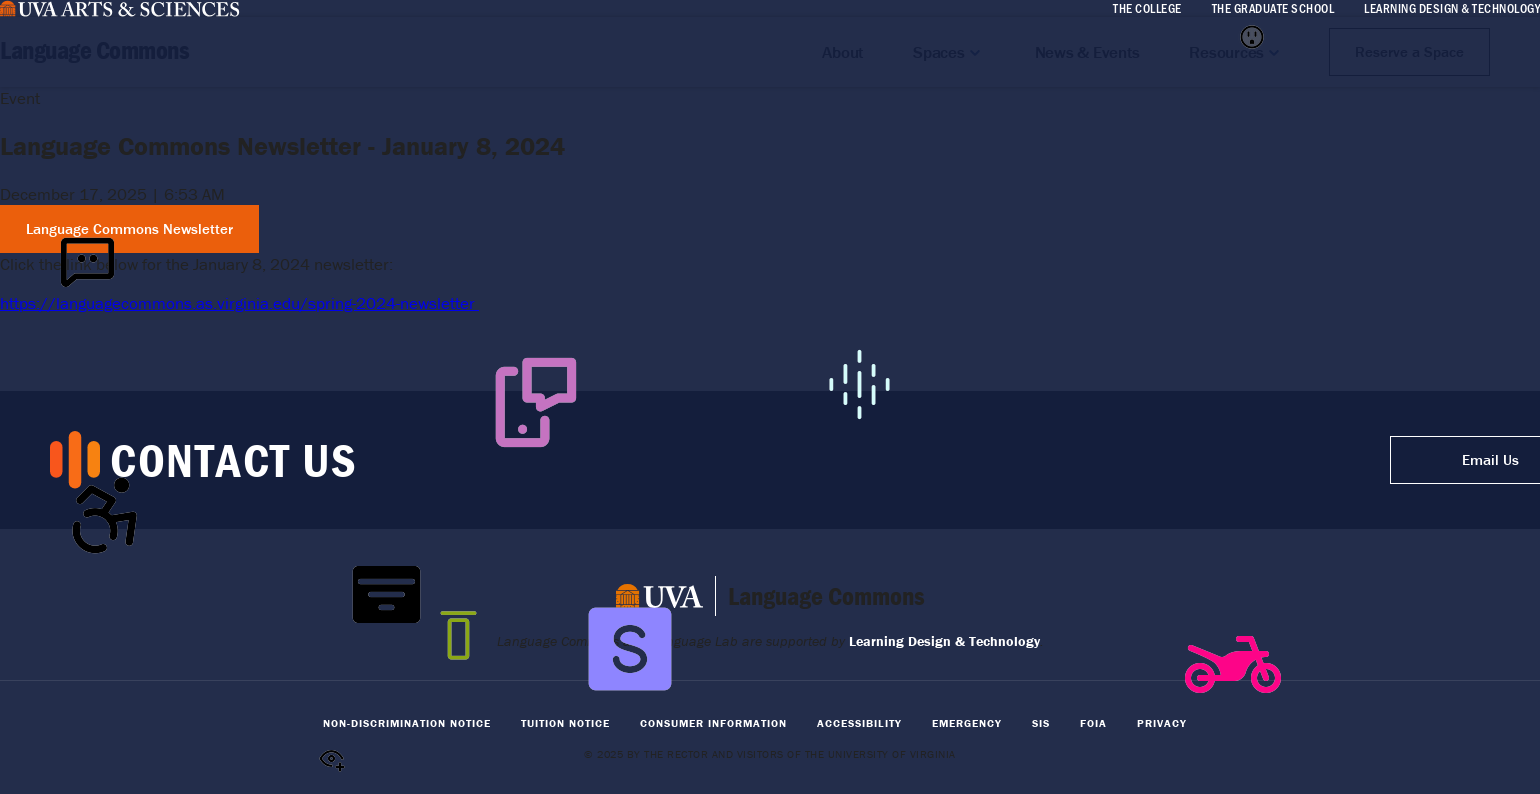 The height and width of the screenshot is (794, 1540). I want to click on access accessibility settings, so click(106, 515).